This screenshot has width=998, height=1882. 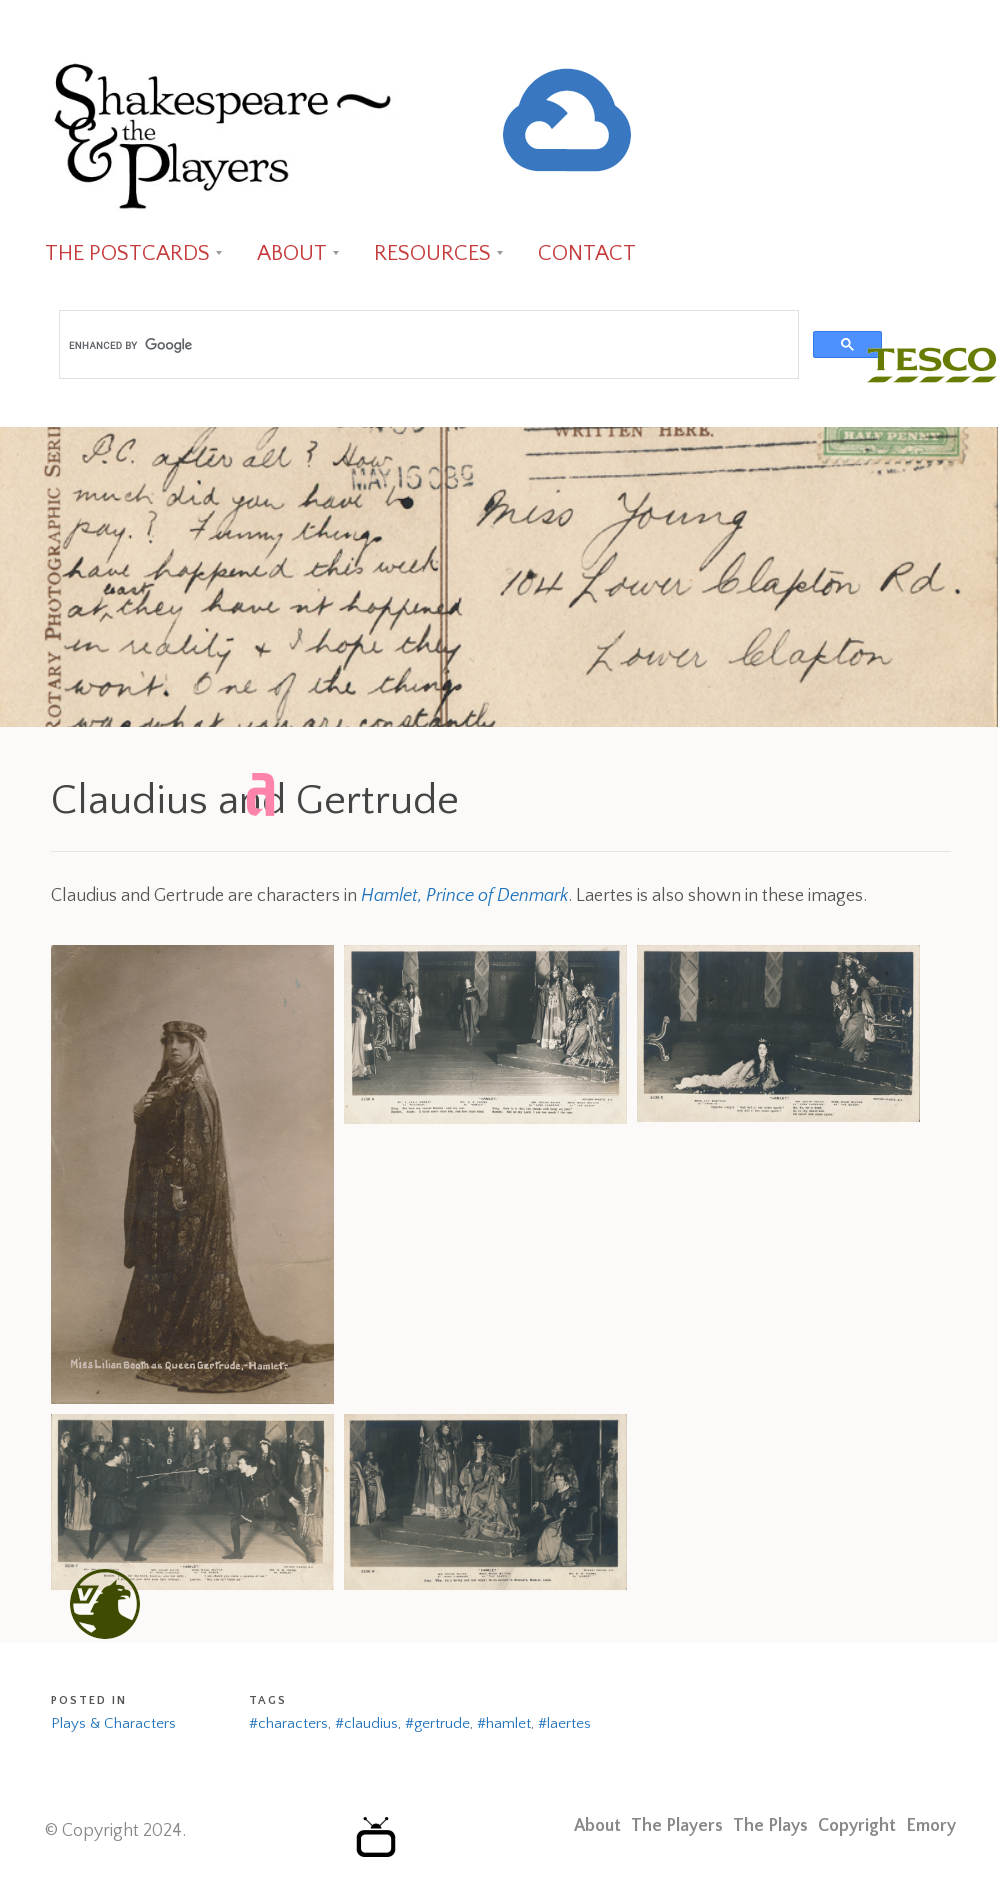 I want to click on open the MyShows app, so click(x=376, y=1837).